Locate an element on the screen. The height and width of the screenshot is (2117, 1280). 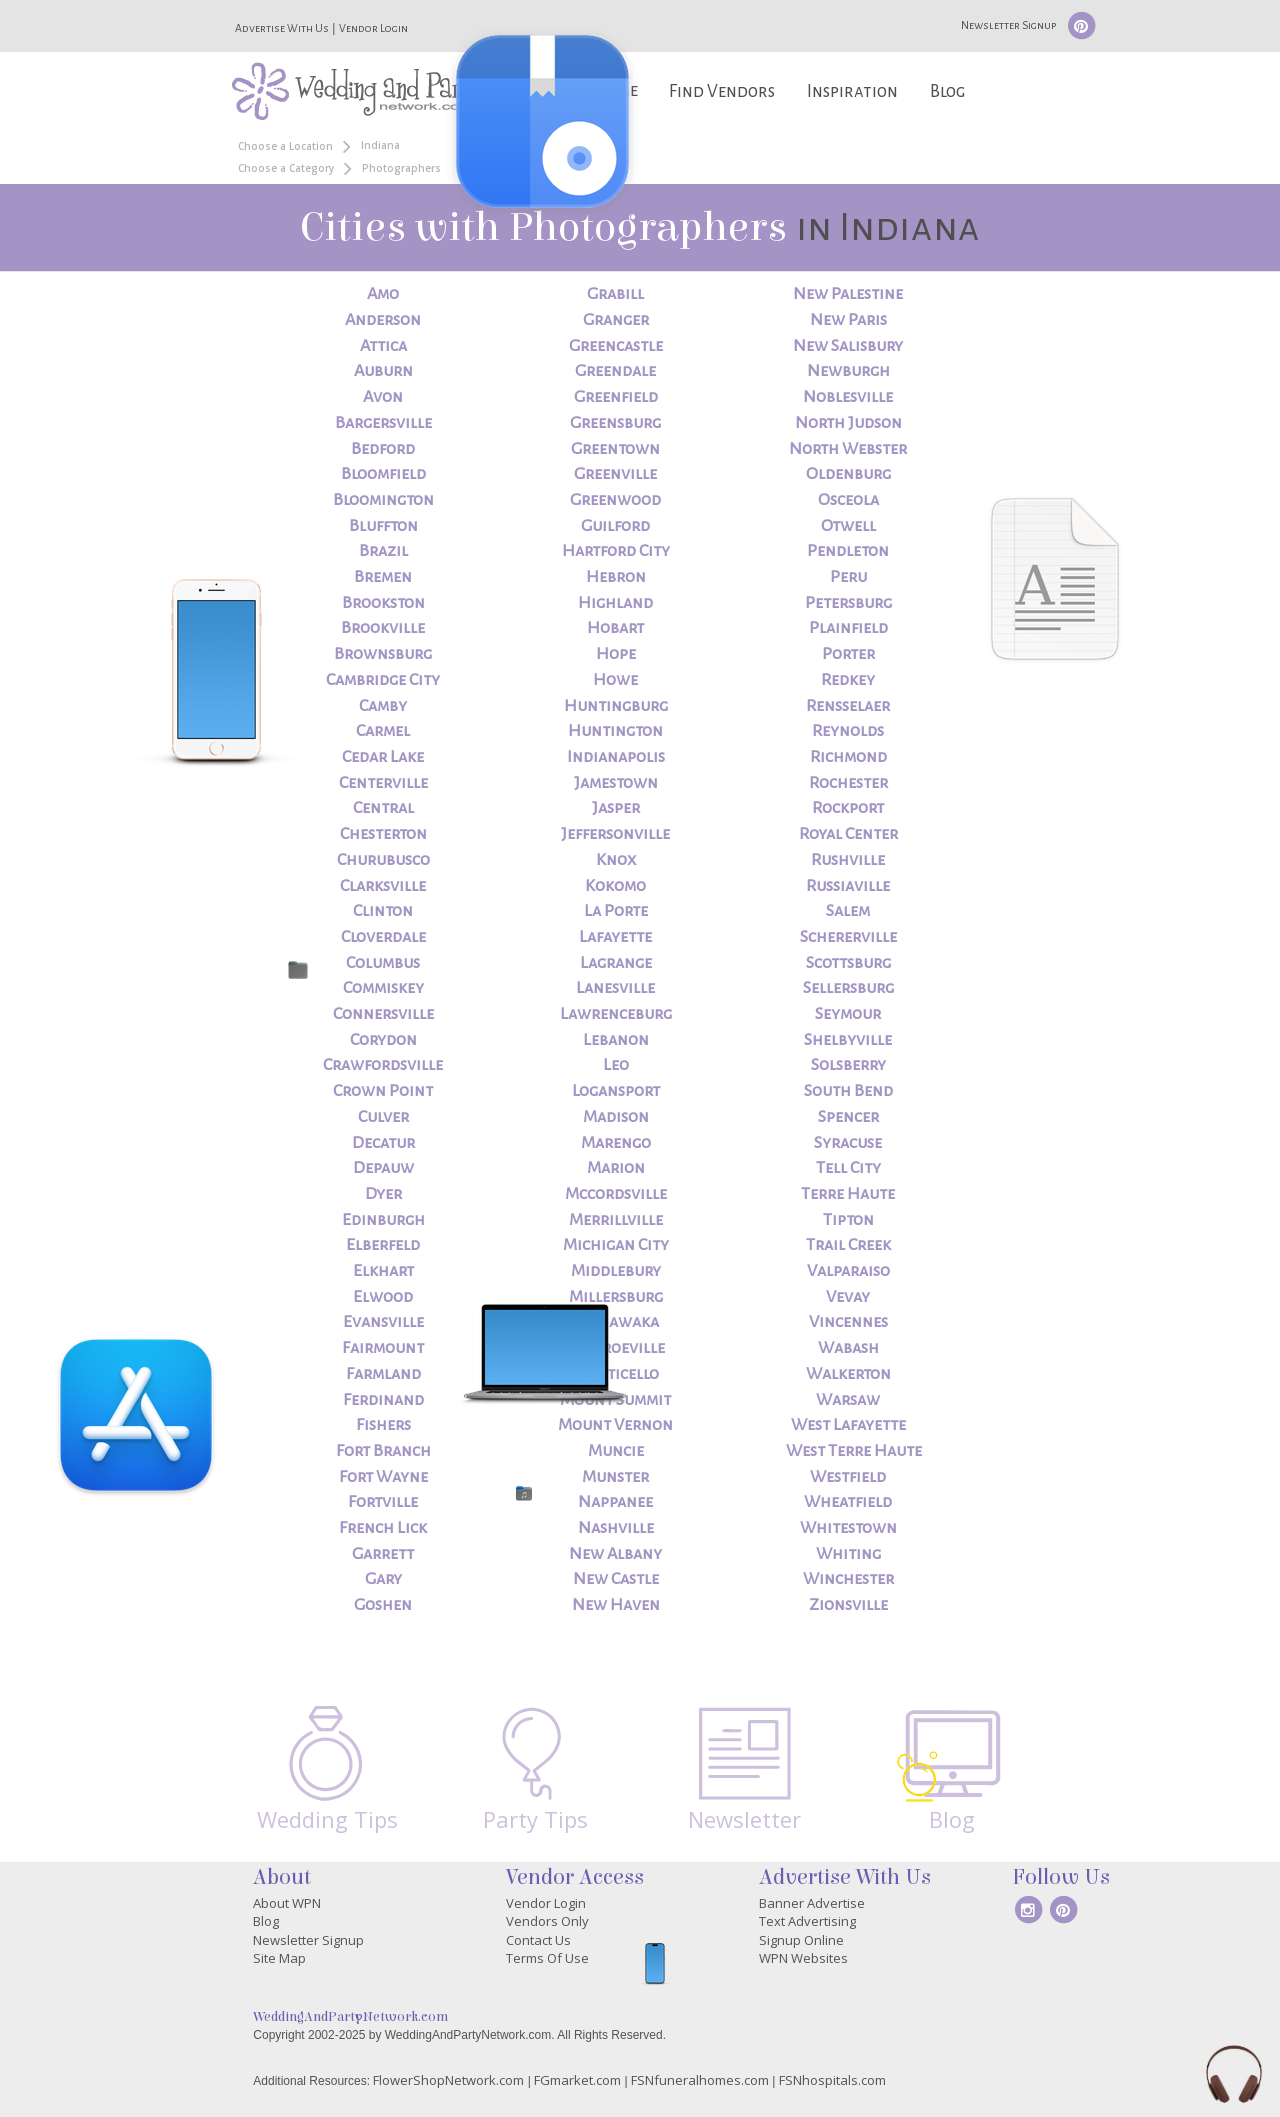
open a rich text format document is located at coordinates (1055, 579).